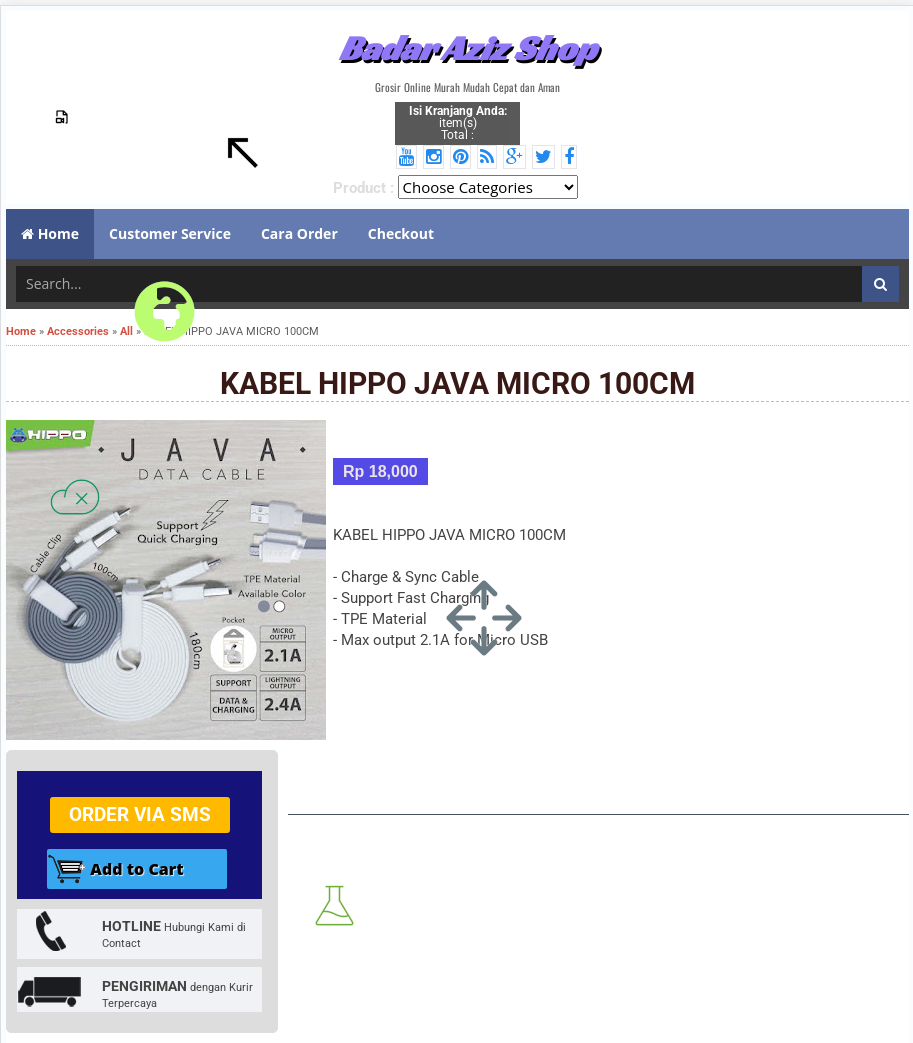 The width and height of the screenshot is (913, 1043). I want to click on access lab or experimental features, so click(334, 906).